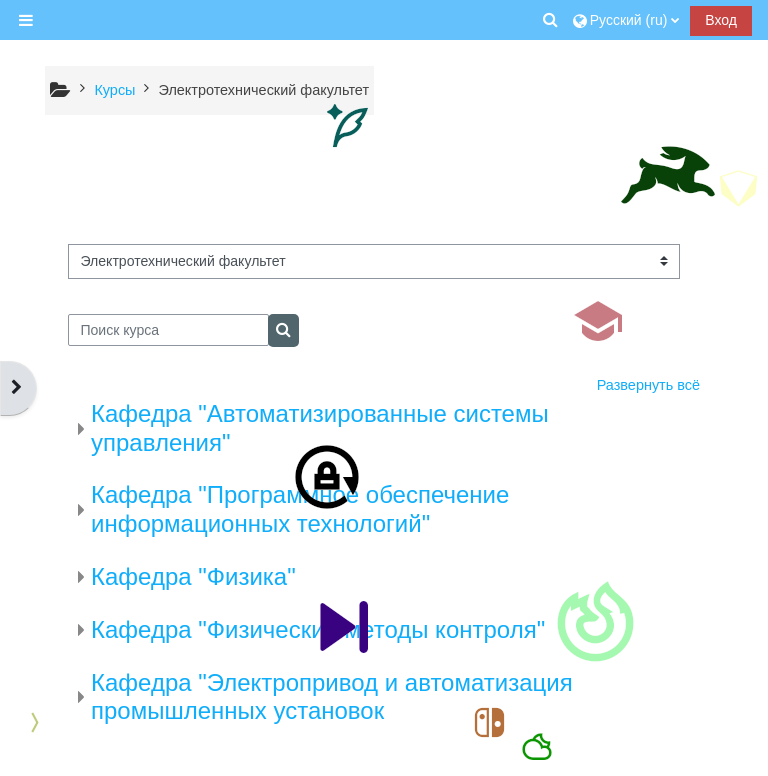  Describe the element at coordinates (738, 187) in the screenshot. I see `openbase logo` at that location.